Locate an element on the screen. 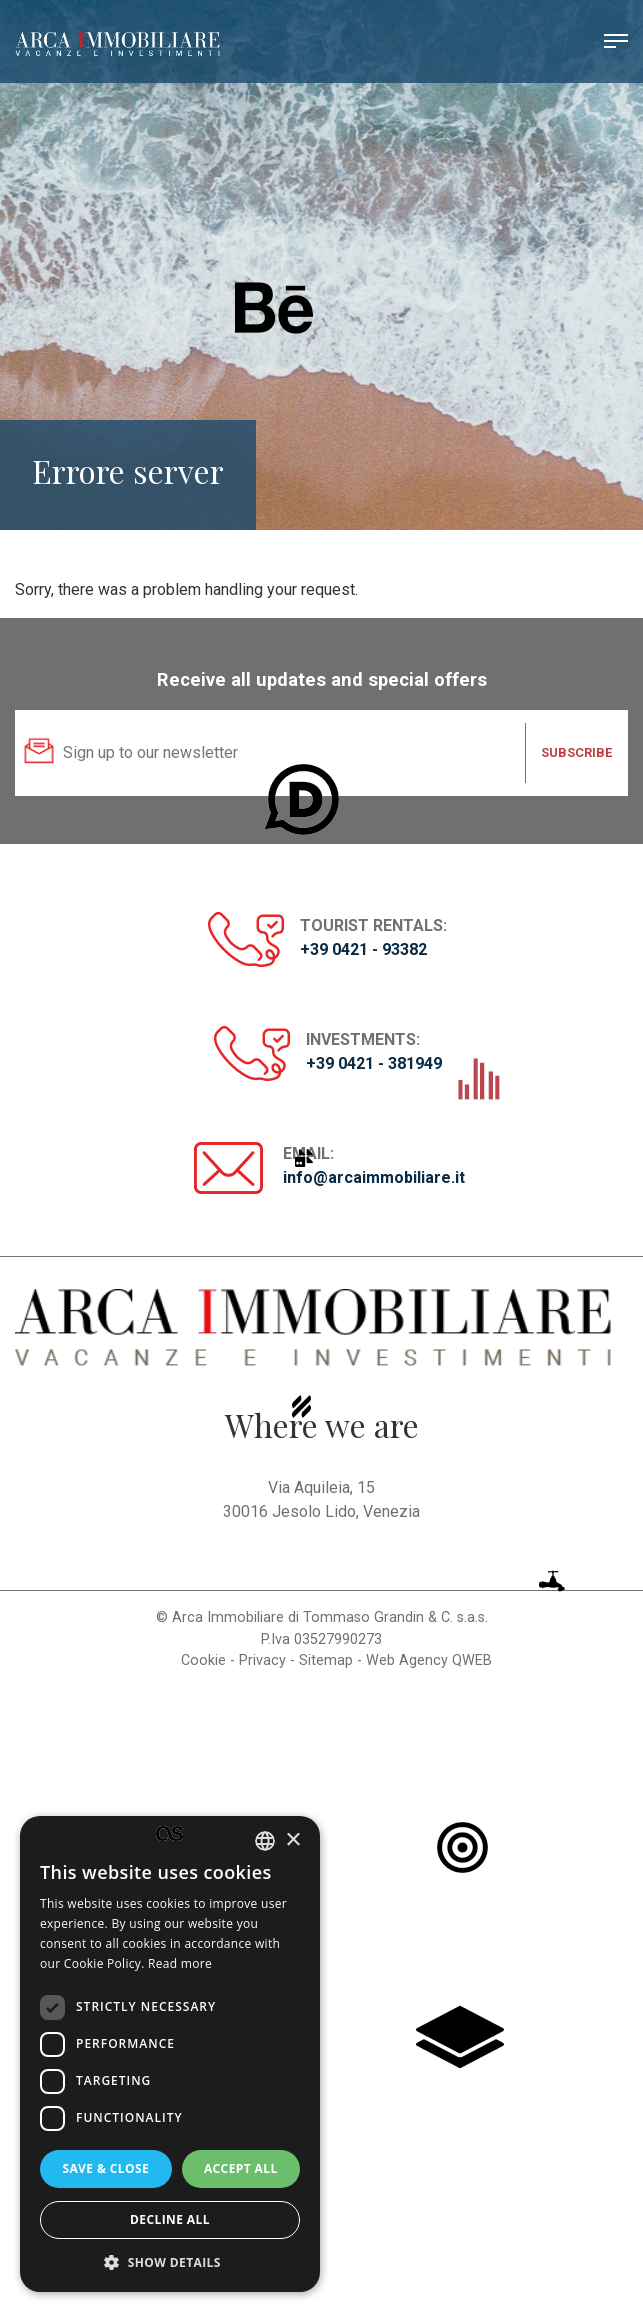 The image size is (643, 2312). Help Scout logo is located at coordinates (301, 1406).